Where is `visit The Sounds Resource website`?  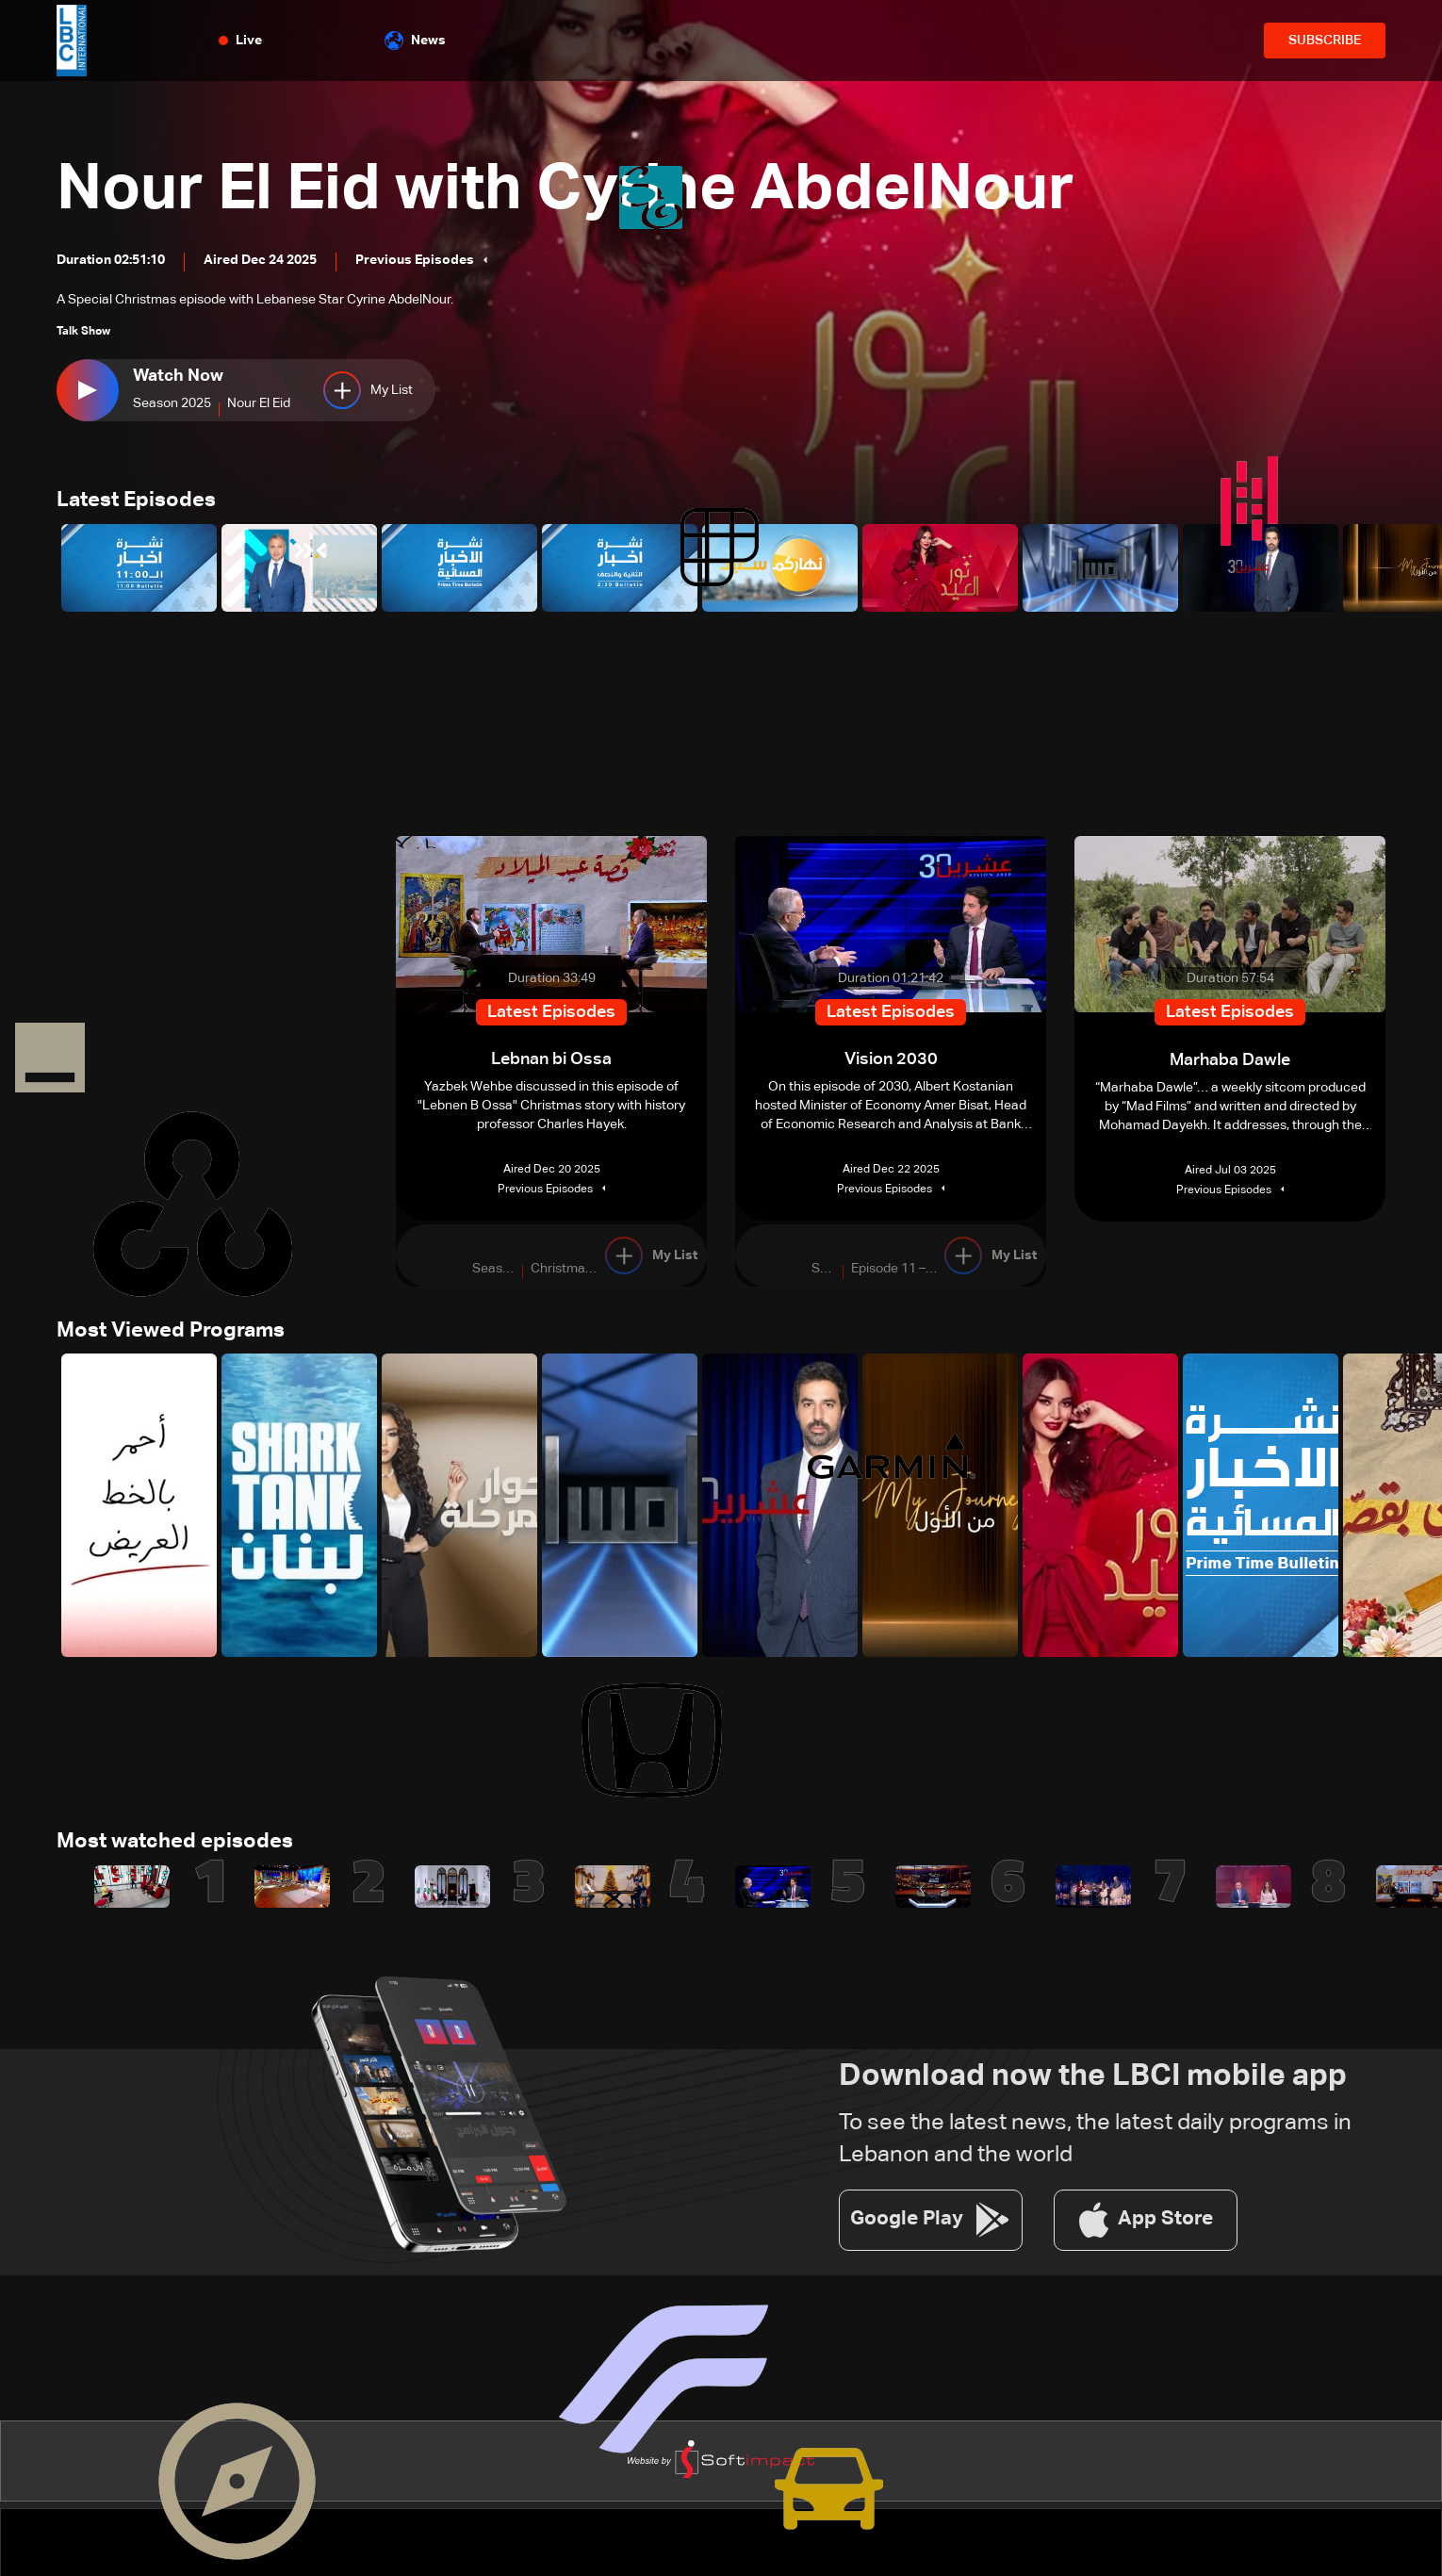
visit The Sounds Resource website is located at coordinates (650, 197).